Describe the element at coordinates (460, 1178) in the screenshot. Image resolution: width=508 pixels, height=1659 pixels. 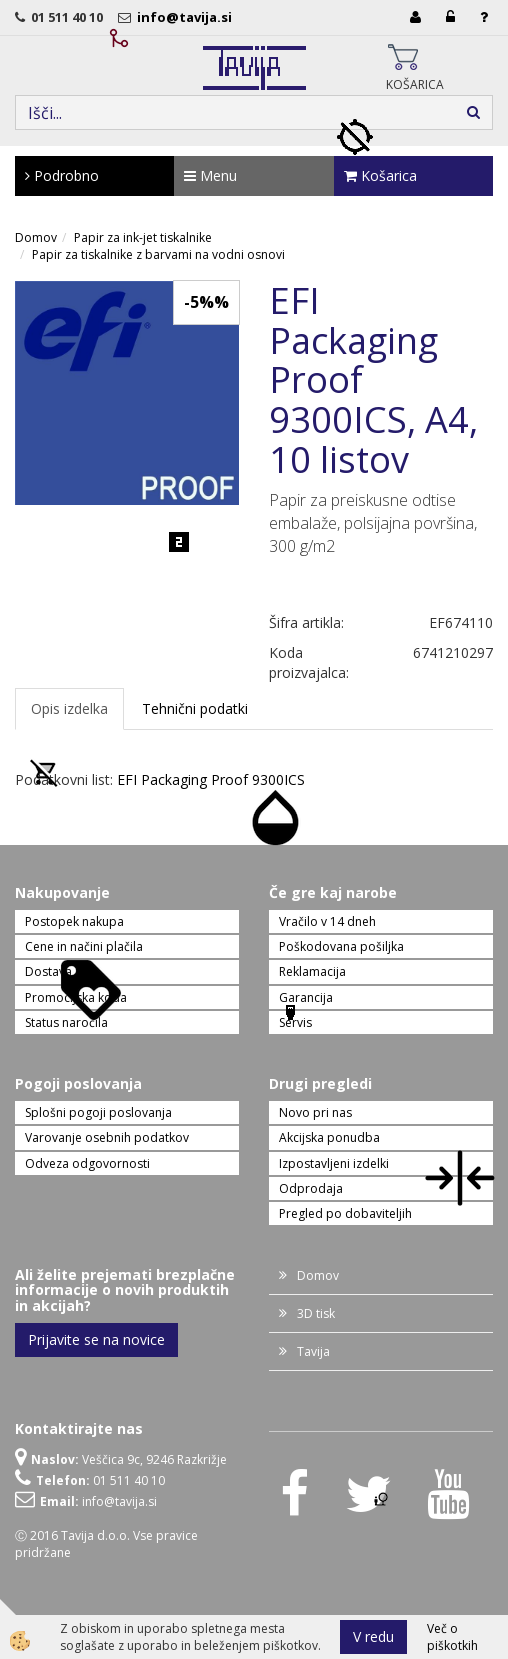
I see `collapse or minimize horizontal content` at that location.